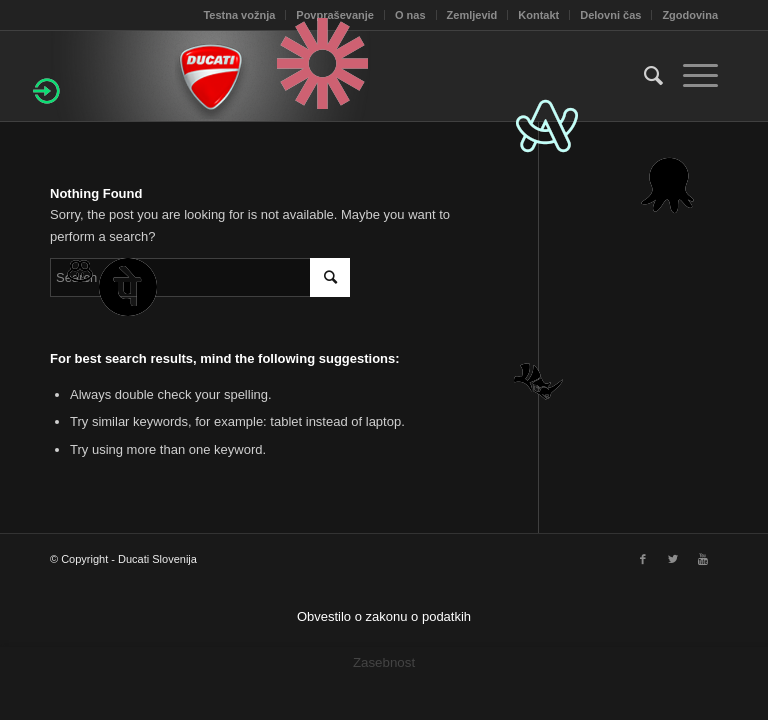 Image resolution: width=768 pixels, height=720 pixels. What do you see at coordinates (80, 271) in the screenshot?
I see `open microsoft copilot ai assistant` at bounding box center [80, 271].